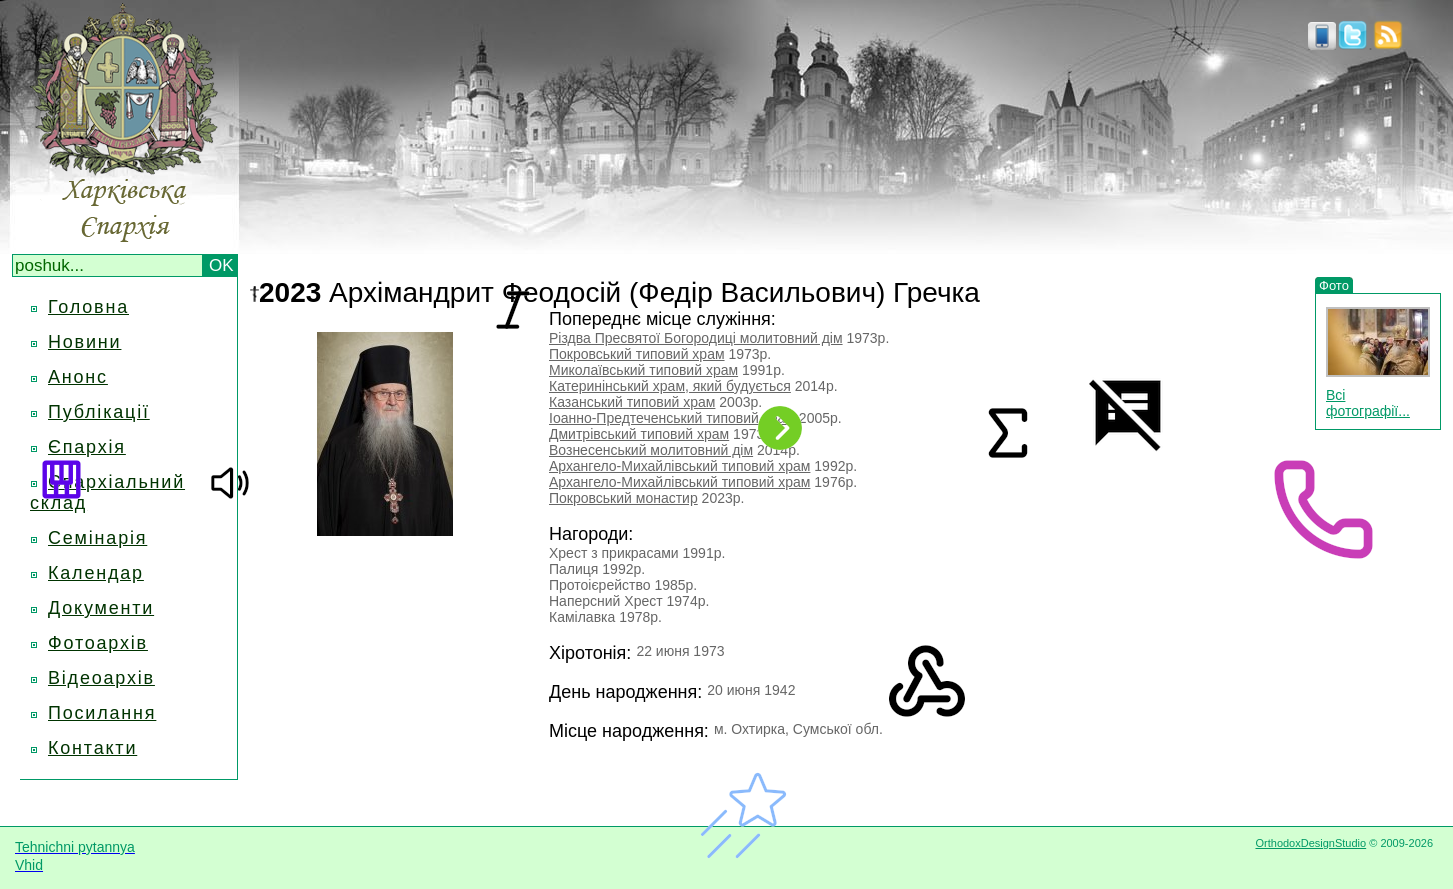 The width and height of the screenshot is (1453, 889). What do you see at coordinates (230, 483) in the screenshot?
I see `adjust audio volume to medium level` at bounding box center [230, 483].